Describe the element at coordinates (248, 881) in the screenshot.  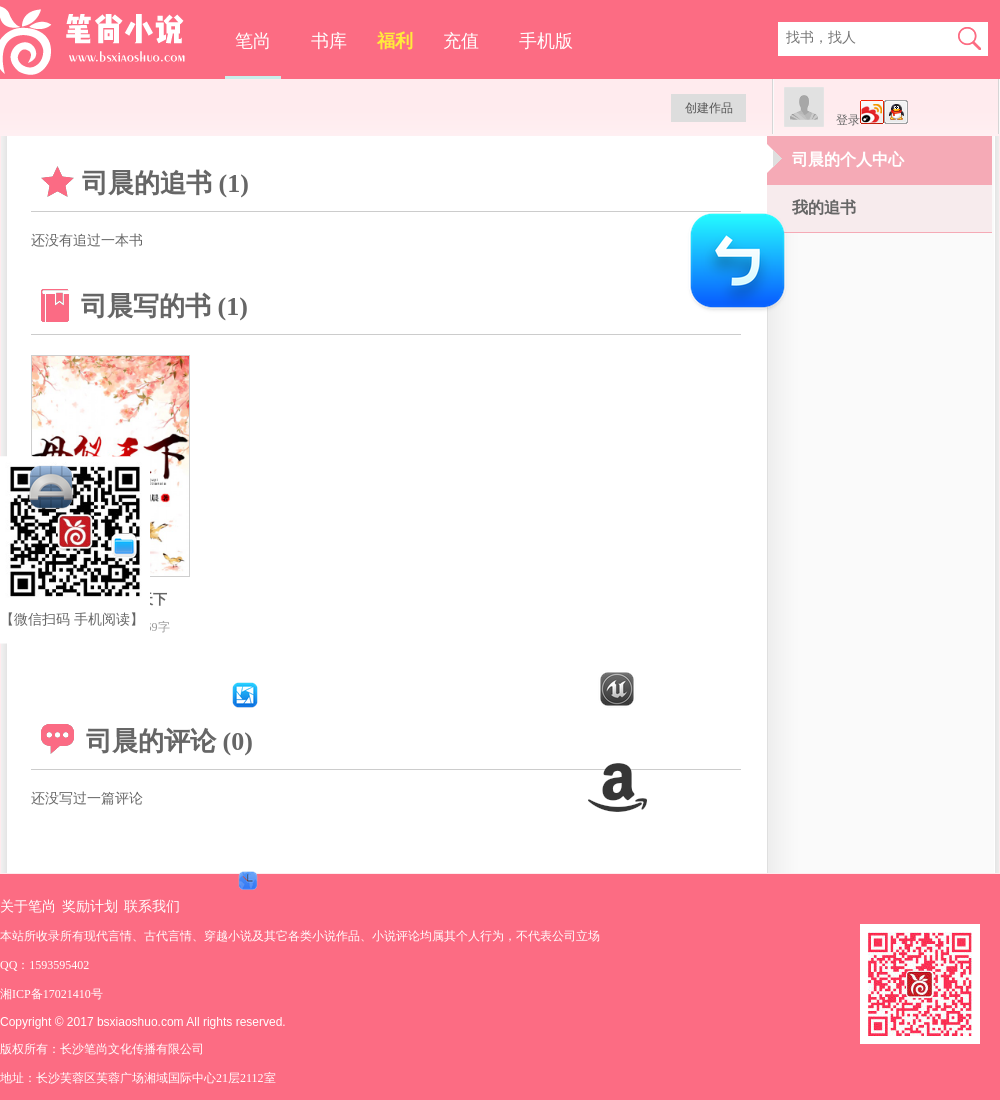
I see `configure network time protocol settings` at that location.